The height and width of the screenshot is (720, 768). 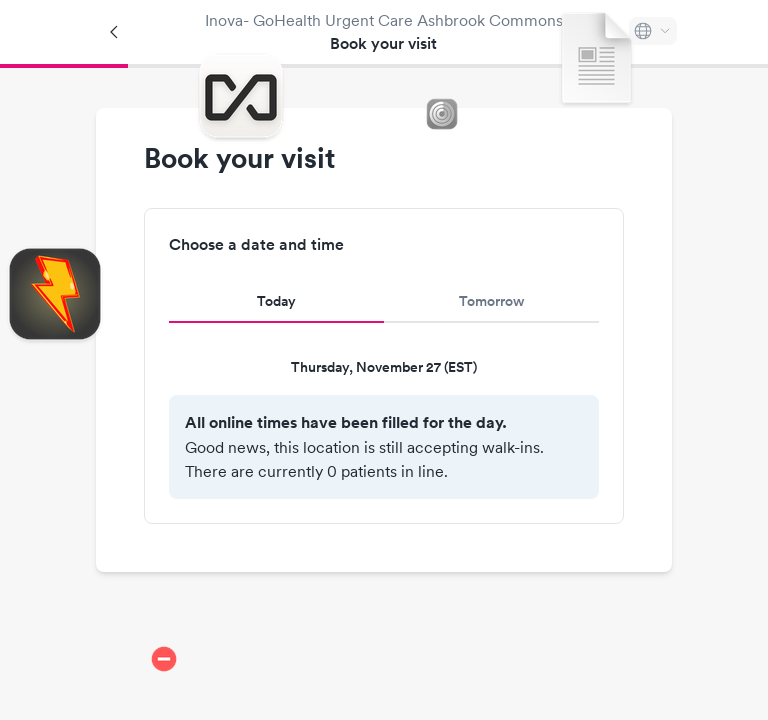 What do you see at coordinates (596, 59) in the screenshot?
I see `a generic document or text file` at bounding box center [596, 59].